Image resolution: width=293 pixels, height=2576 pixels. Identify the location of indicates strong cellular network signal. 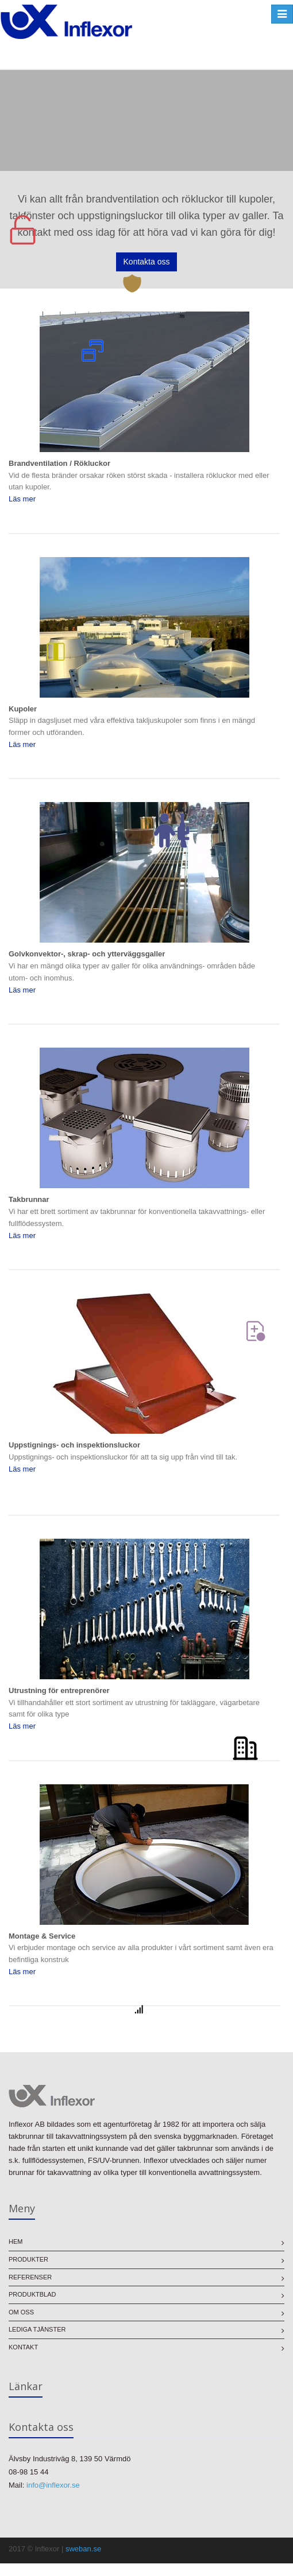
(140, 2009).